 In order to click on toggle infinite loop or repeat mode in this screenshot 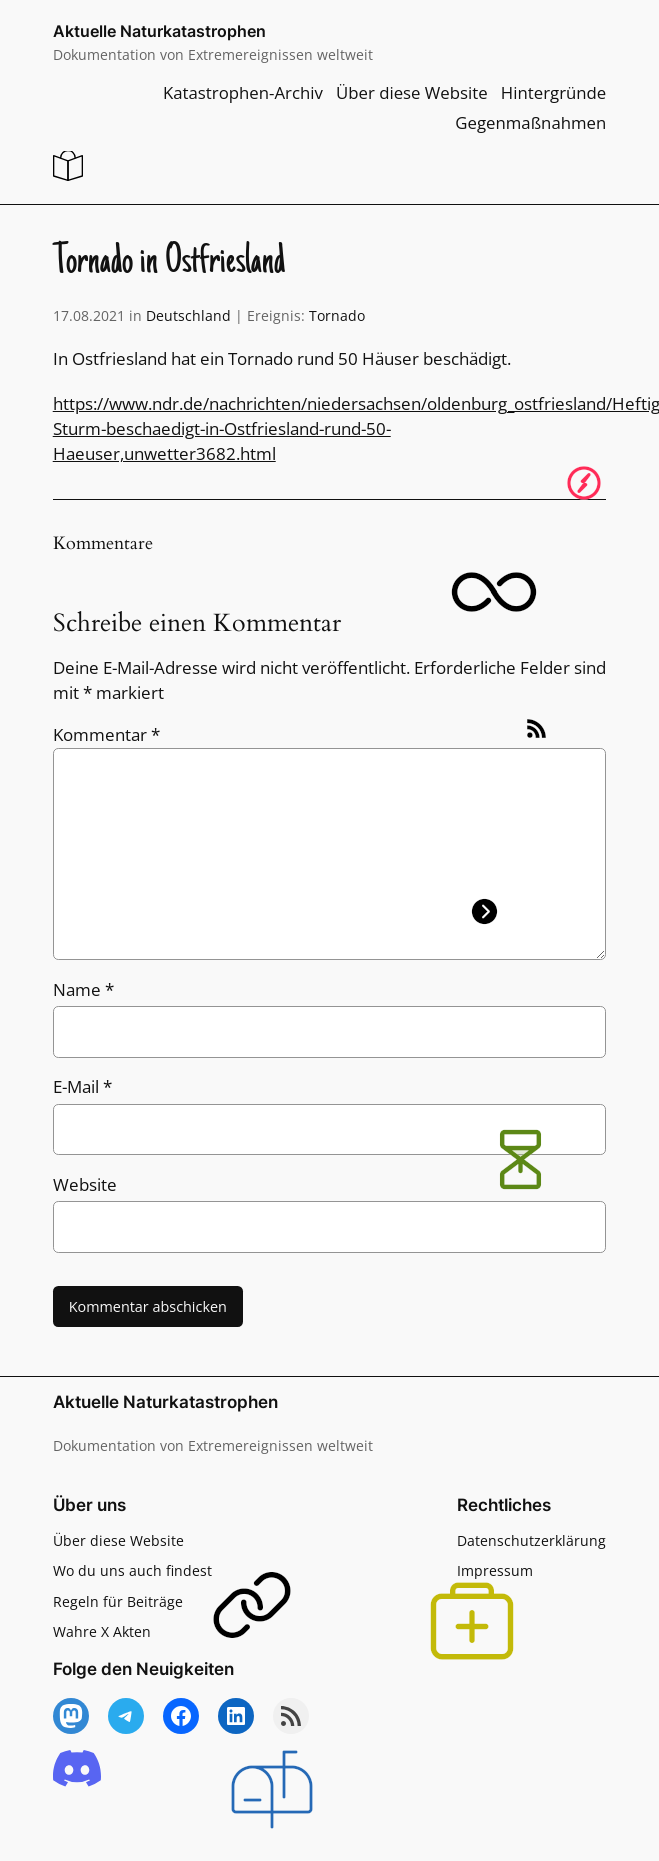, I will do `click(494, 592)`.